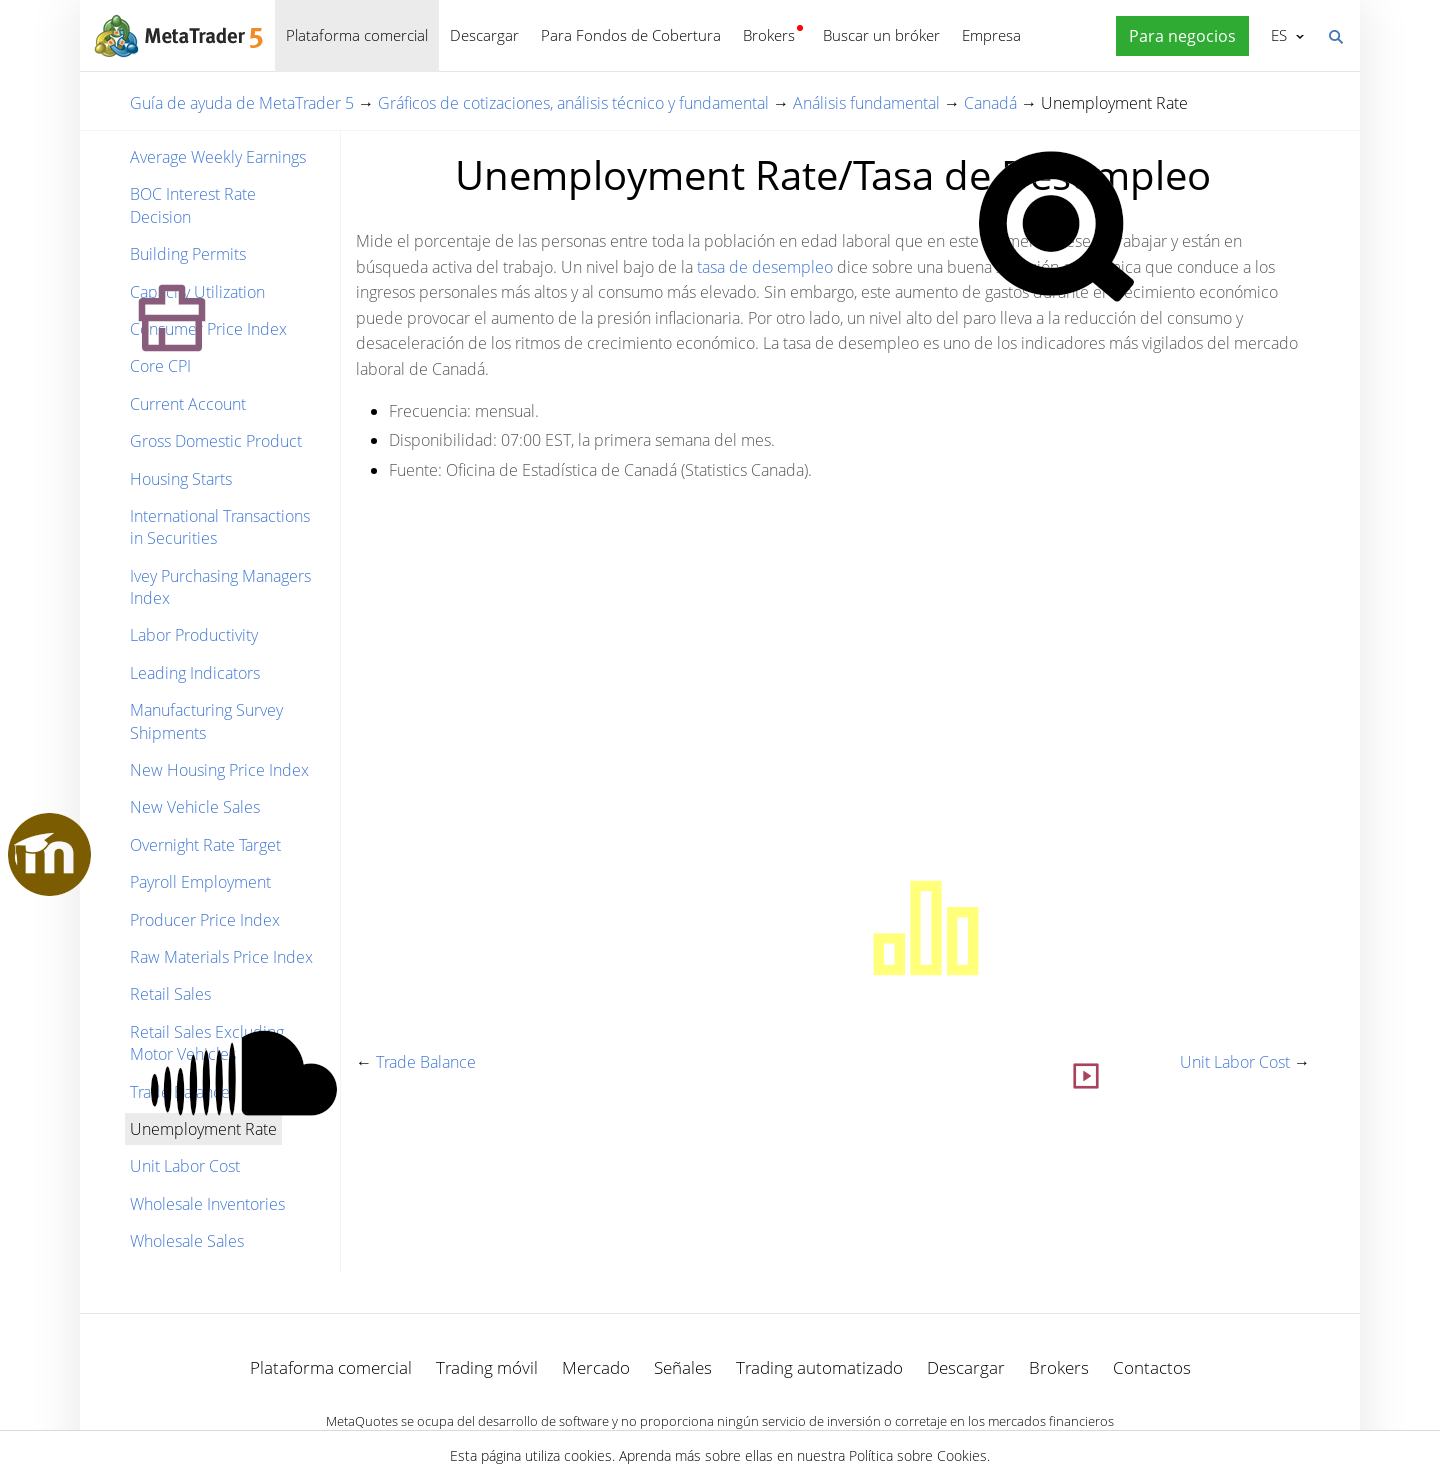 This screenshot has height=1481, width=1440. What do you see at coordinates (172, 318) in the screenshot?
I see `access brush or painting tools` at bounding box center [172, 318].